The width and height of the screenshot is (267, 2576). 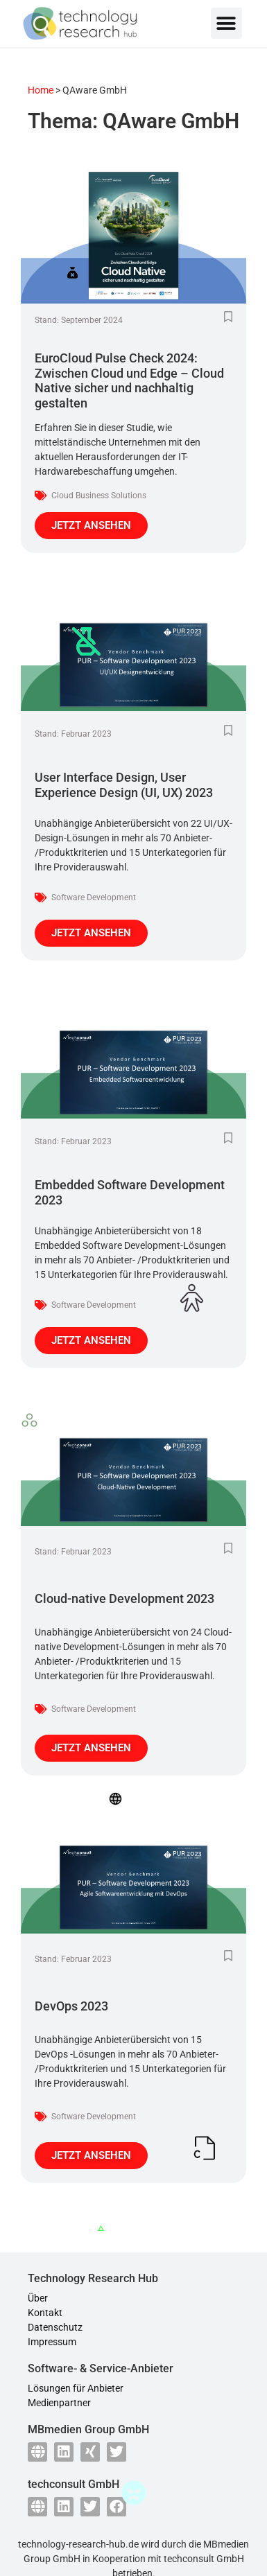 I want to click on view your profile, so click(x=191, y=1298).